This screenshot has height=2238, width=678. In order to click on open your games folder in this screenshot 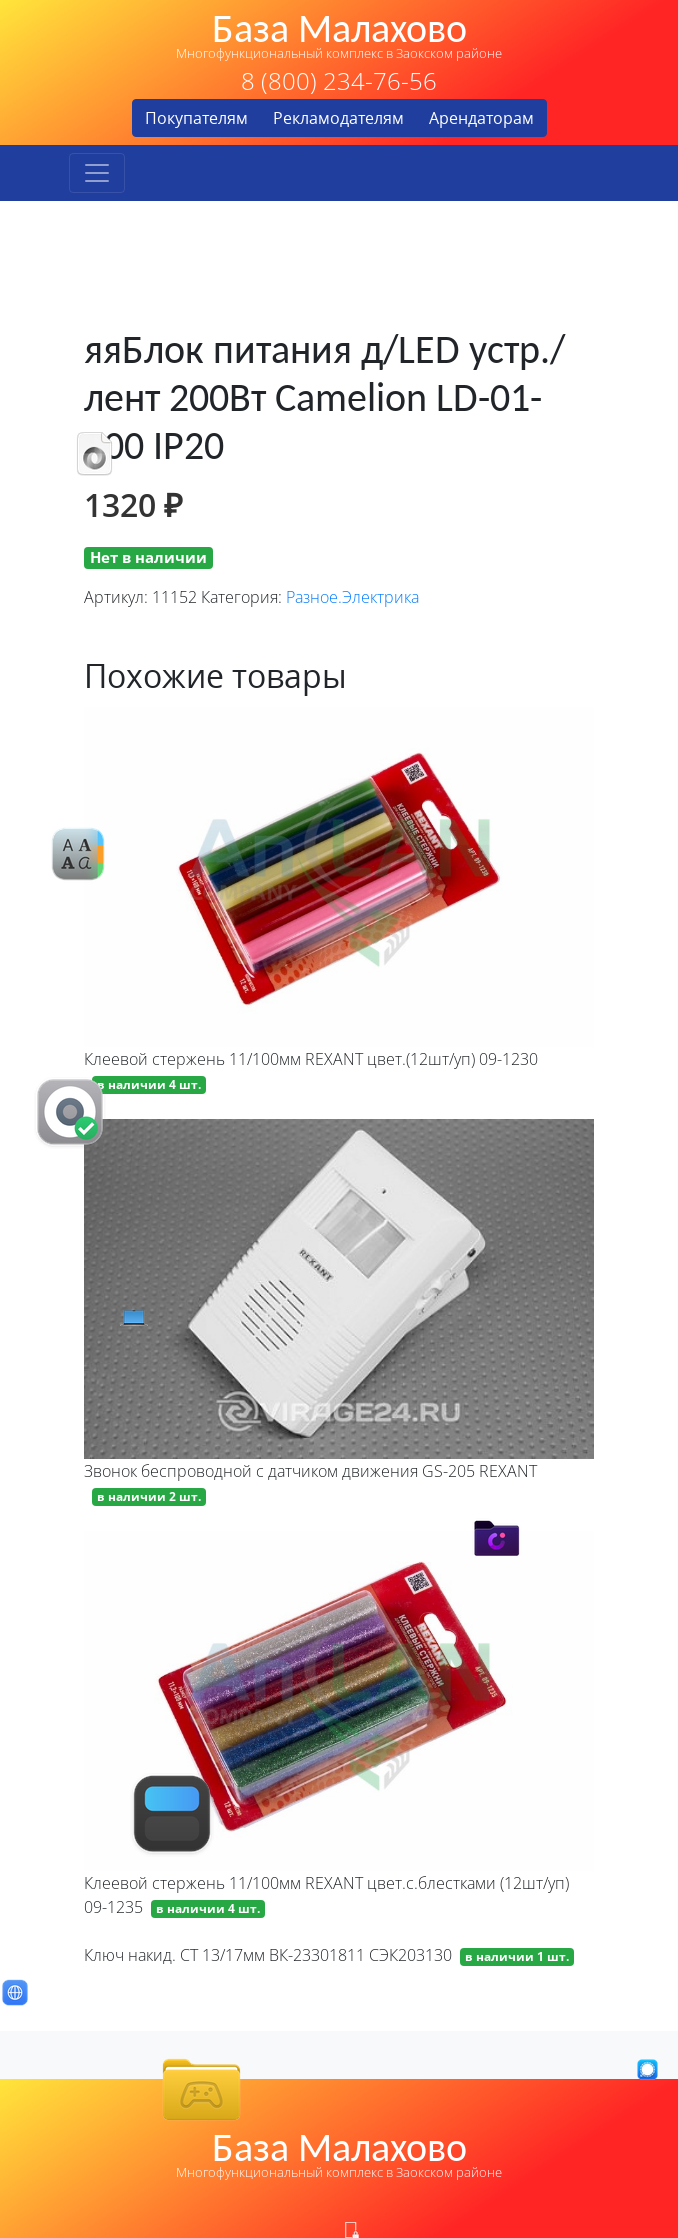, I will do `click(201, 2089)`.